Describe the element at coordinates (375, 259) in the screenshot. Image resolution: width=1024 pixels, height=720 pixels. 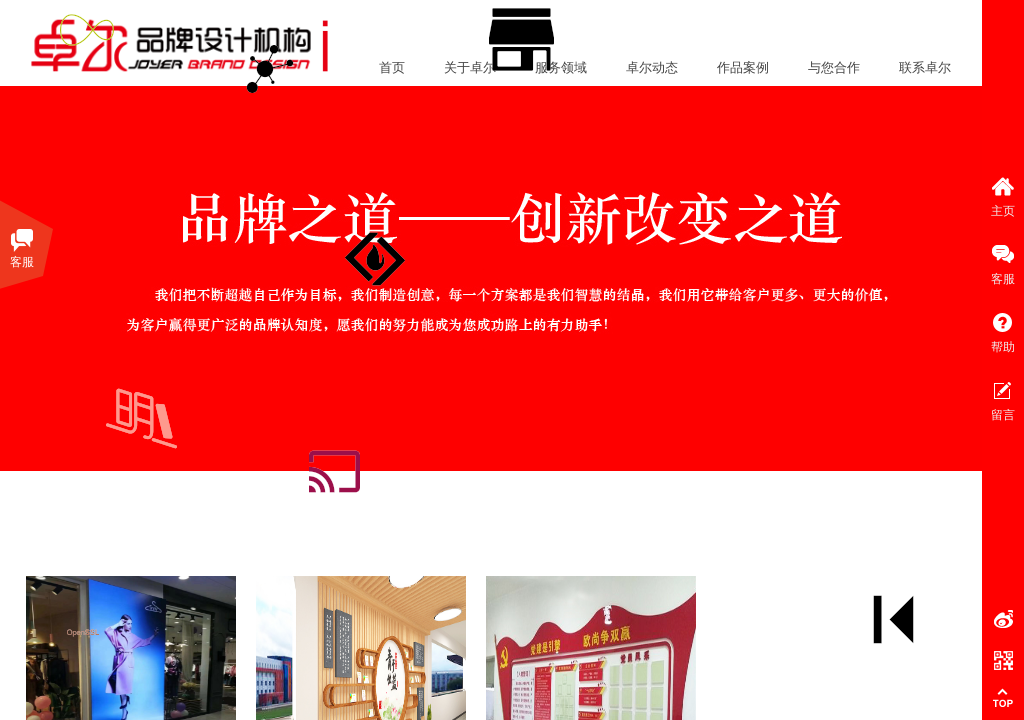
I see `visit sourceforge website` at that location.